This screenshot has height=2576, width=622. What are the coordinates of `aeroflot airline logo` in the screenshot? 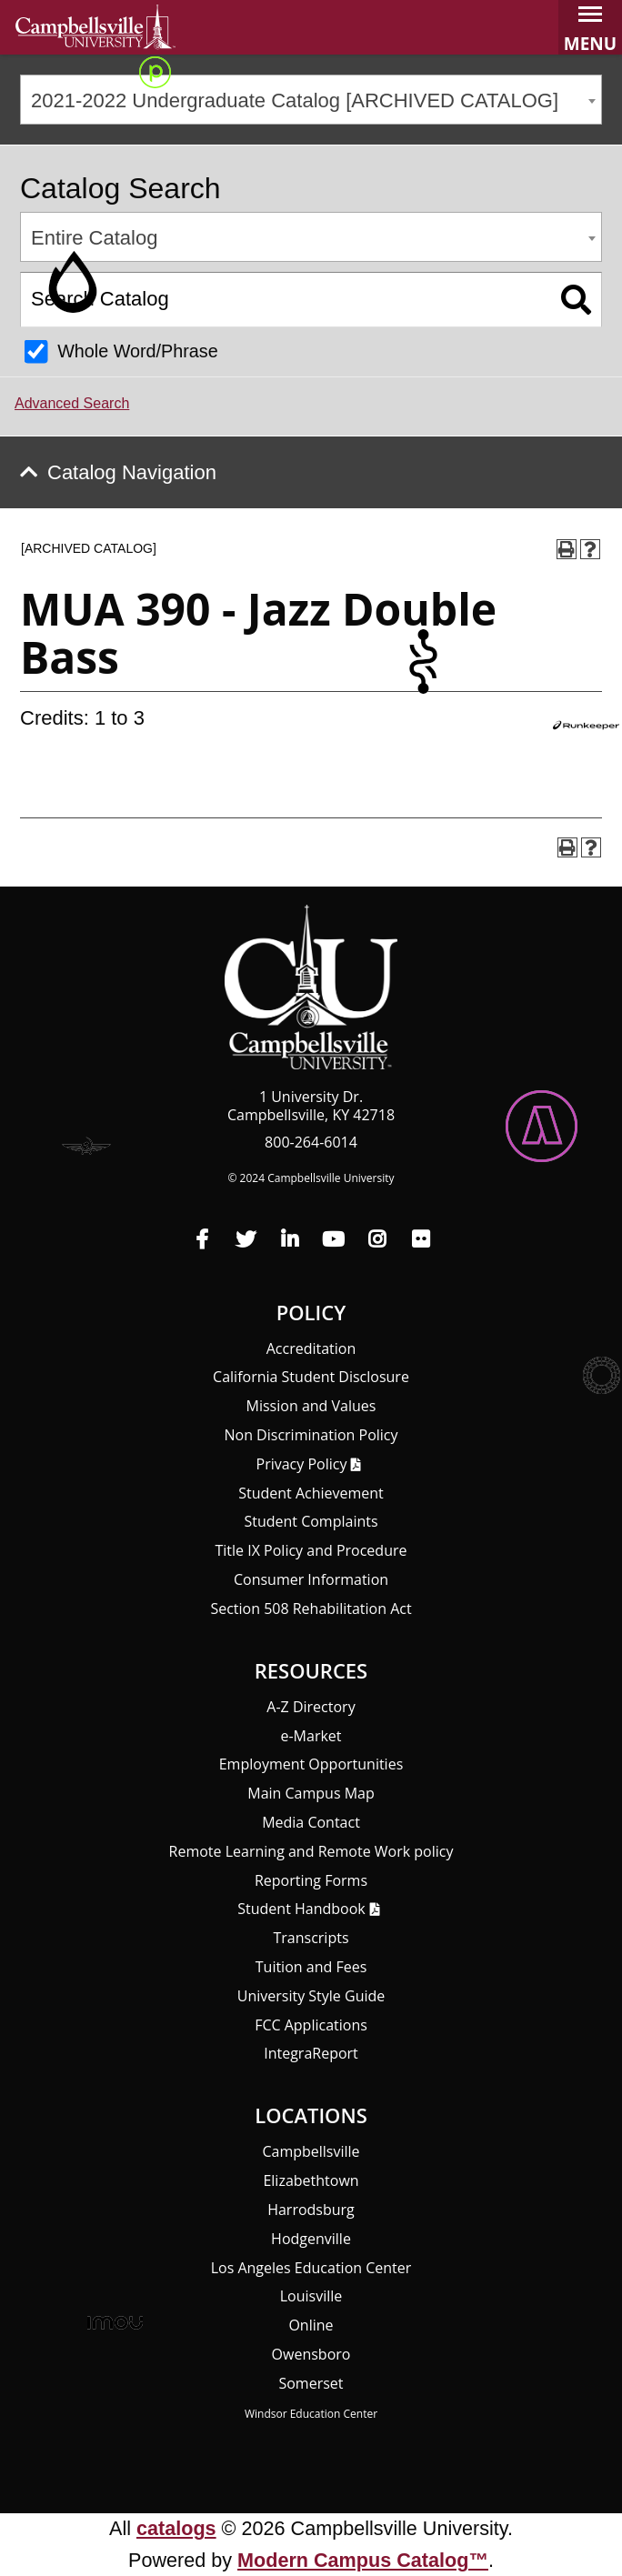 It's located at (86, 1146).